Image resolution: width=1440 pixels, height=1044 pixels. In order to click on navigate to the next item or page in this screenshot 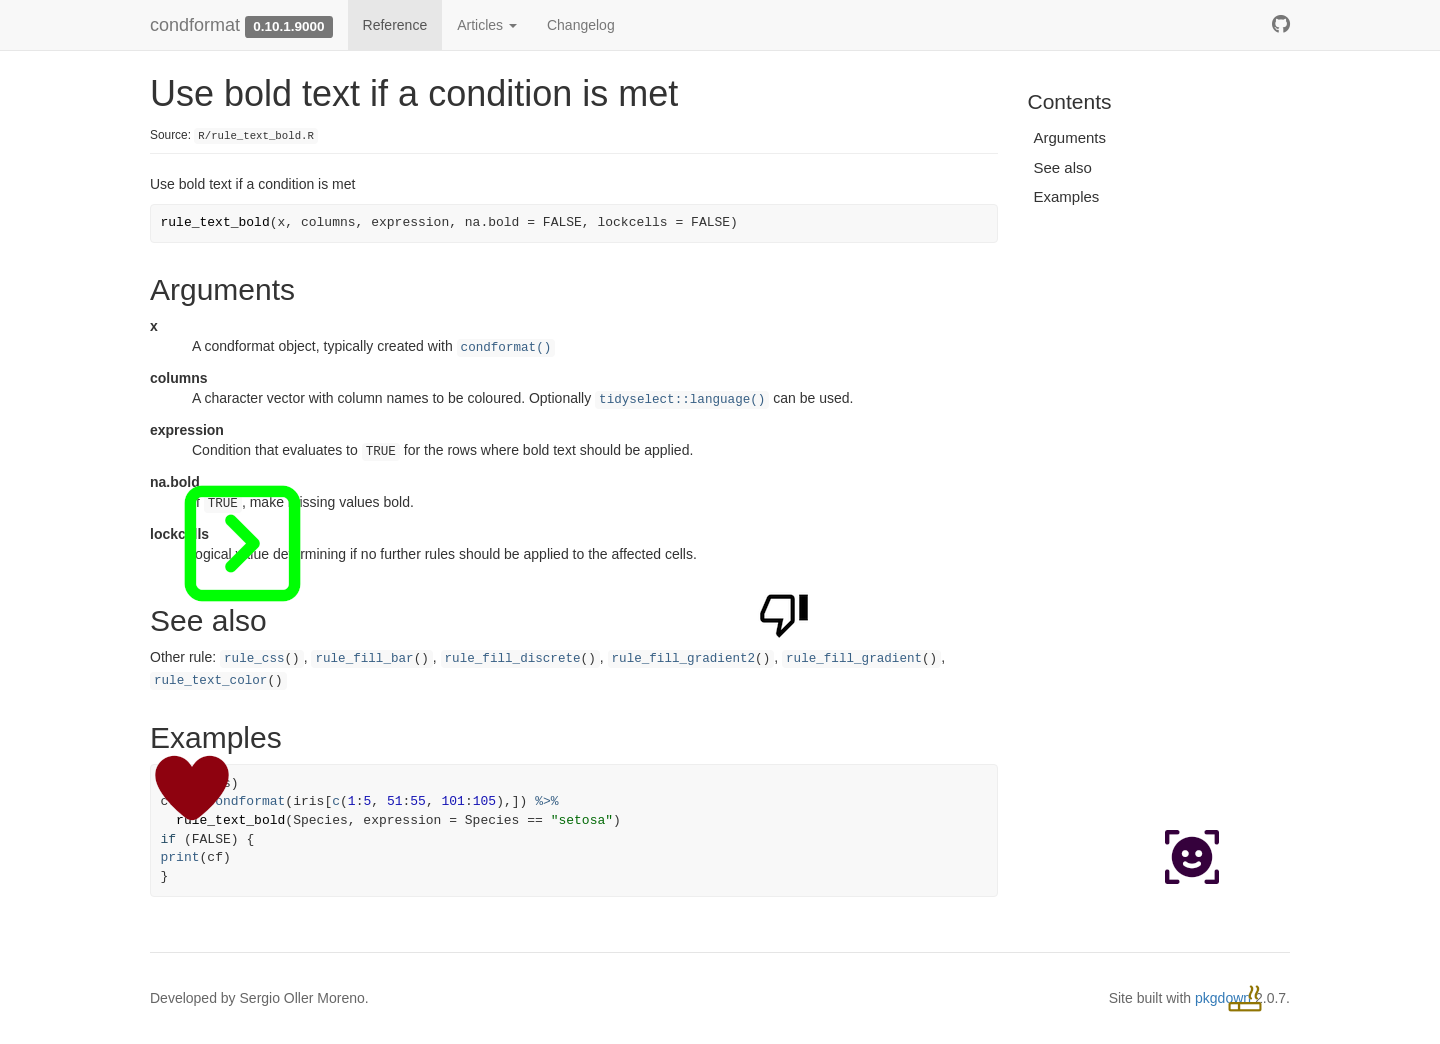, I will do `click(242, 543)`.